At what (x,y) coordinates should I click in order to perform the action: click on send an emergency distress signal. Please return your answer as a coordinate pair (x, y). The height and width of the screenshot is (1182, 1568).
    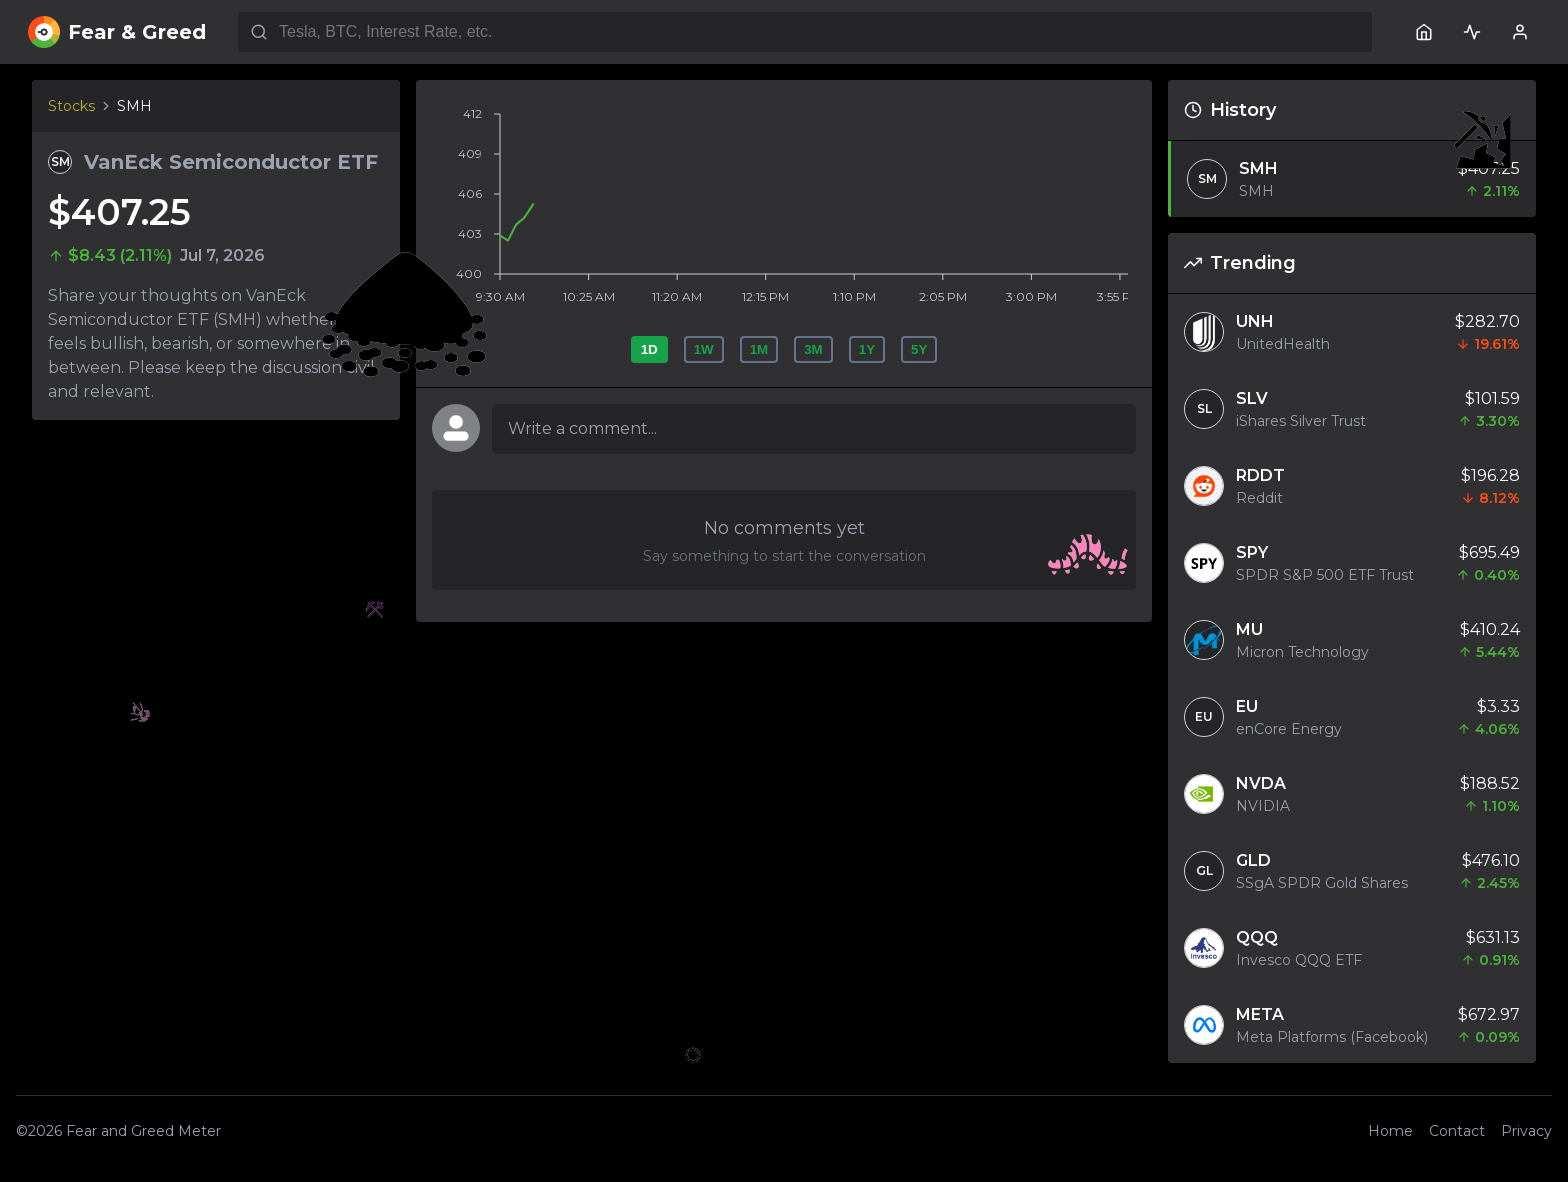
    Looking at the image, I should click on (140, 712).